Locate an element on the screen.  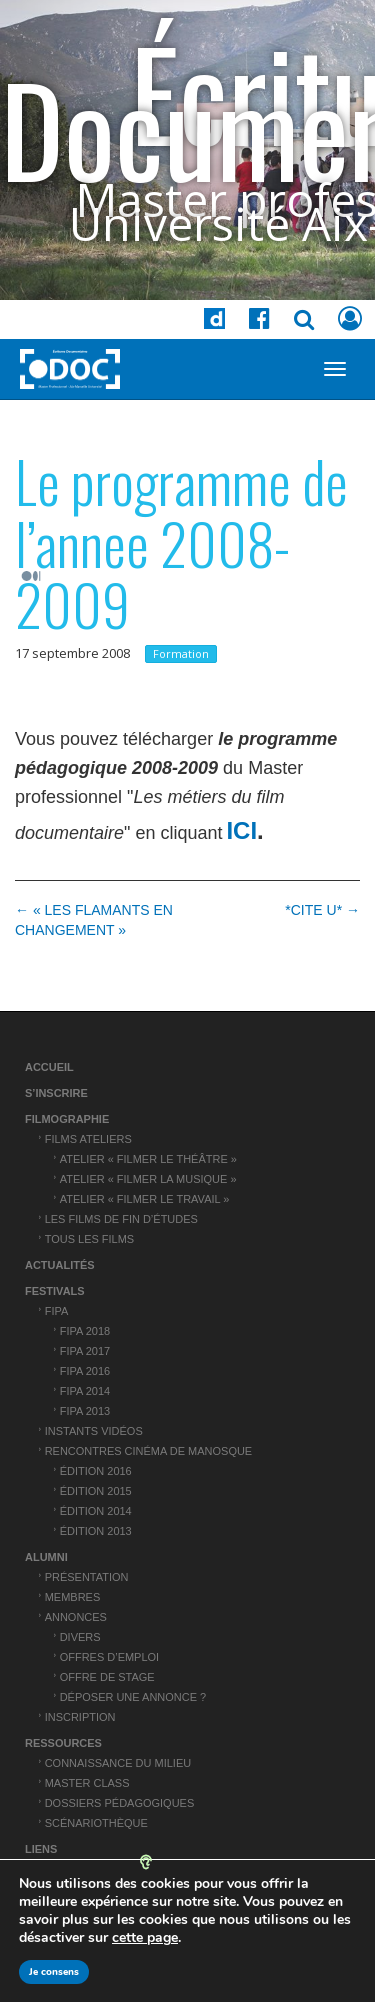
access audio or hearing settings is located at coordinates (146, 1862).